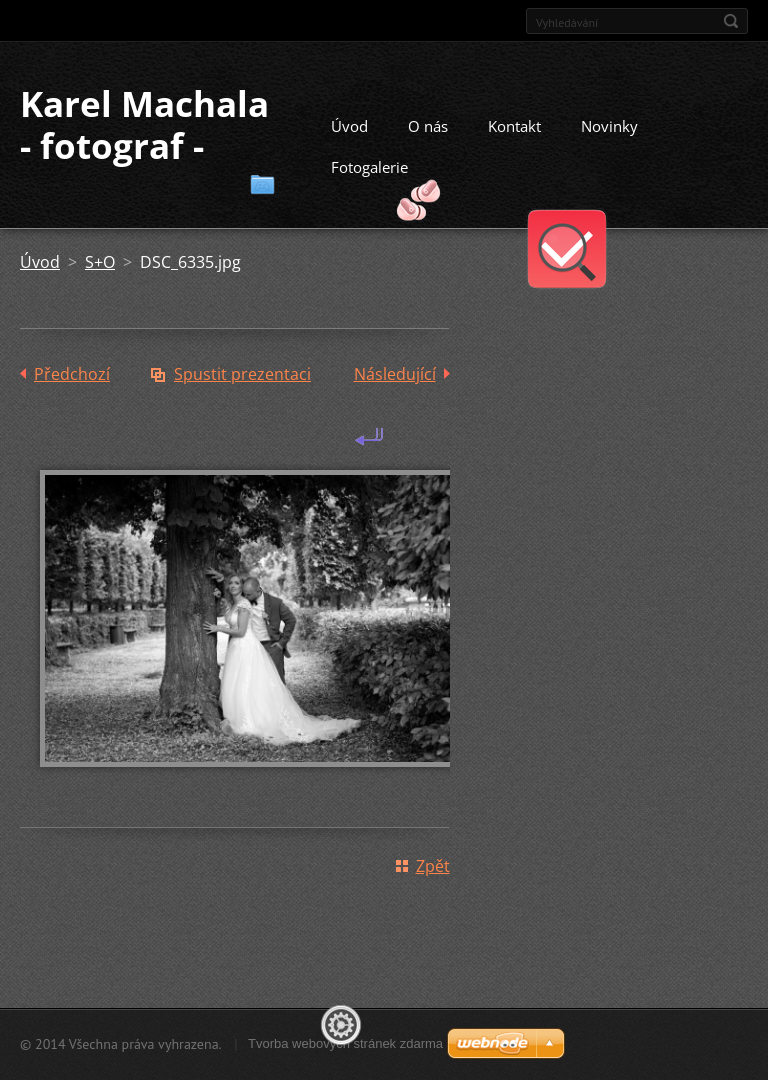 The image size is (768, 1080). I want to click on reply to all recipients of an email, so click(368, 434).